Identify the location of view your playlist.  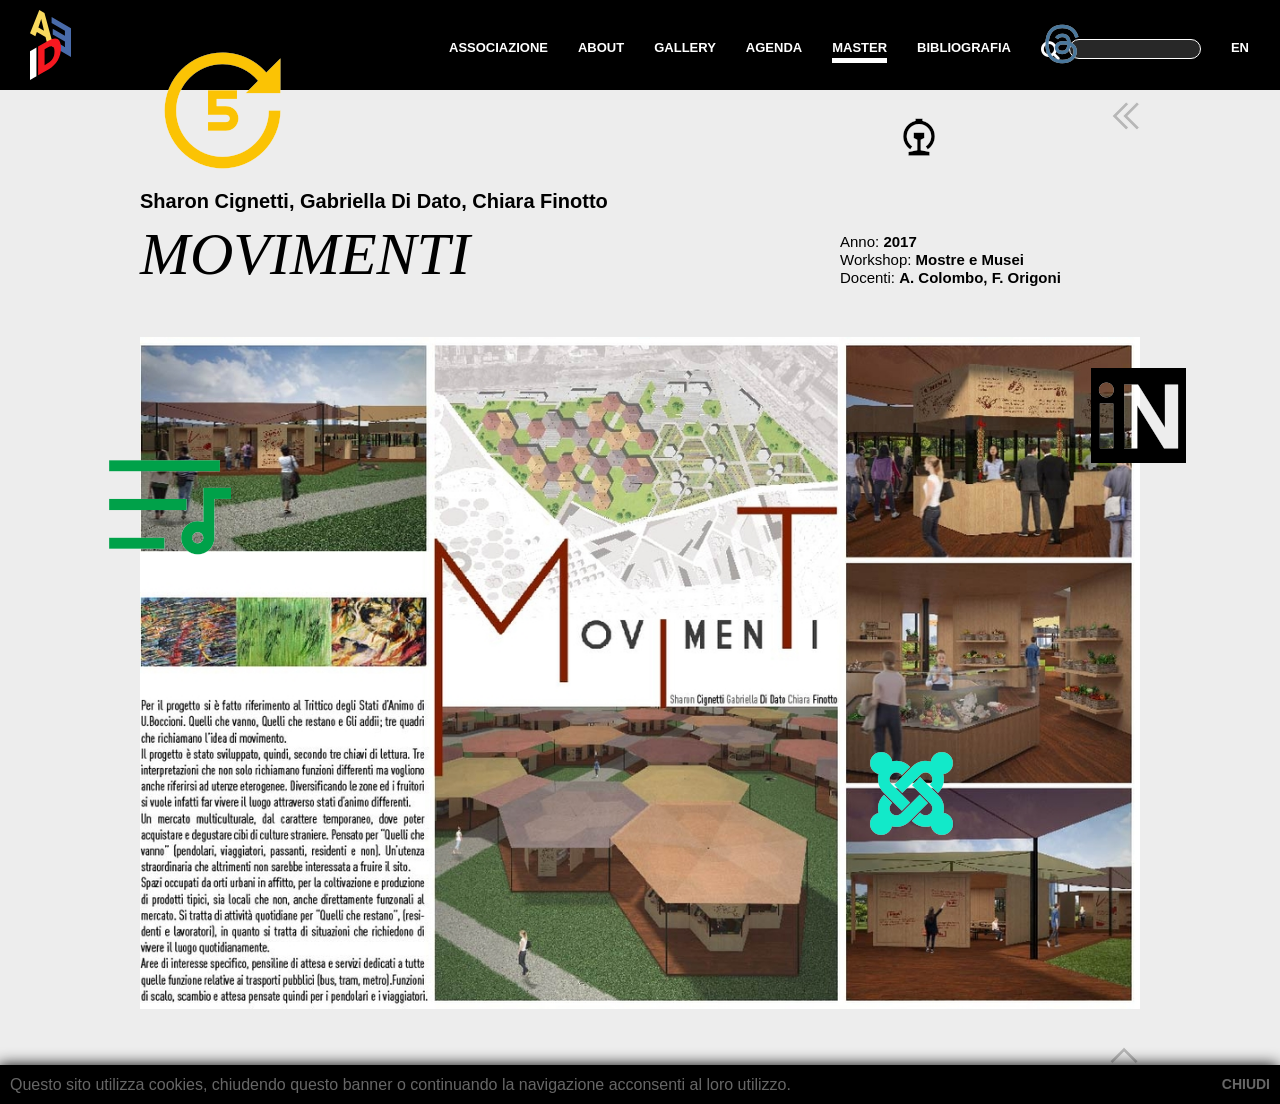
(164, 504).